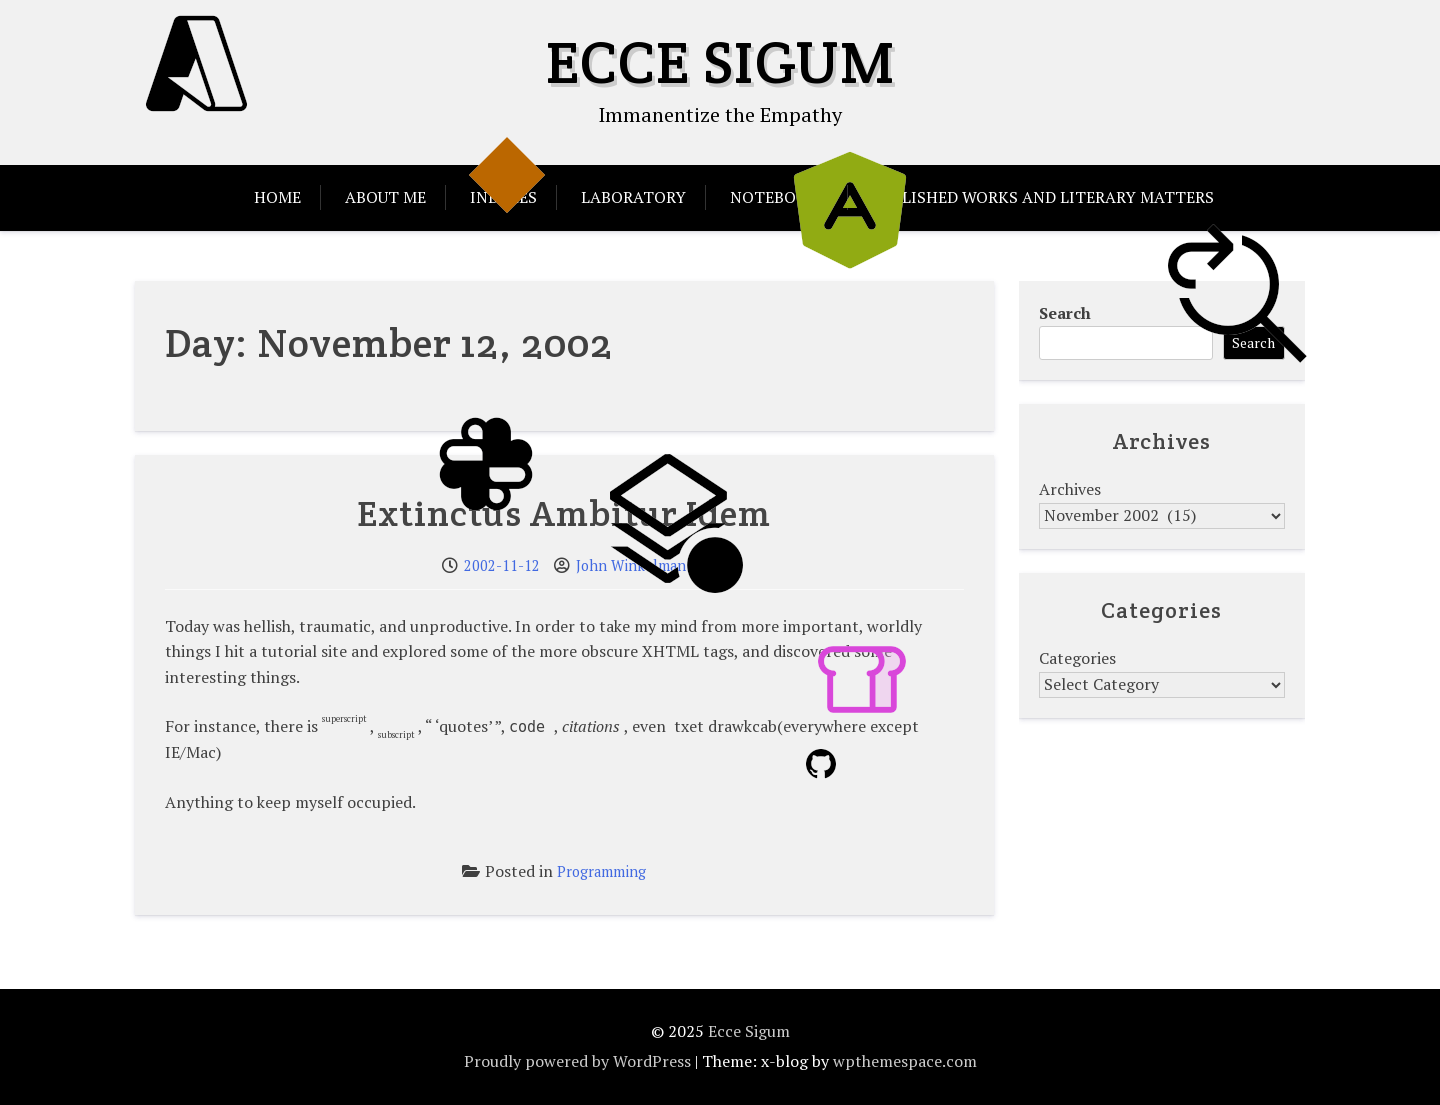 This screenshot has width=1440, height=1105. What do you see at coordinates (850, 208) in the screenshot?
I see `indicates an Angular framework project or application` at bounding box center [850, 208].